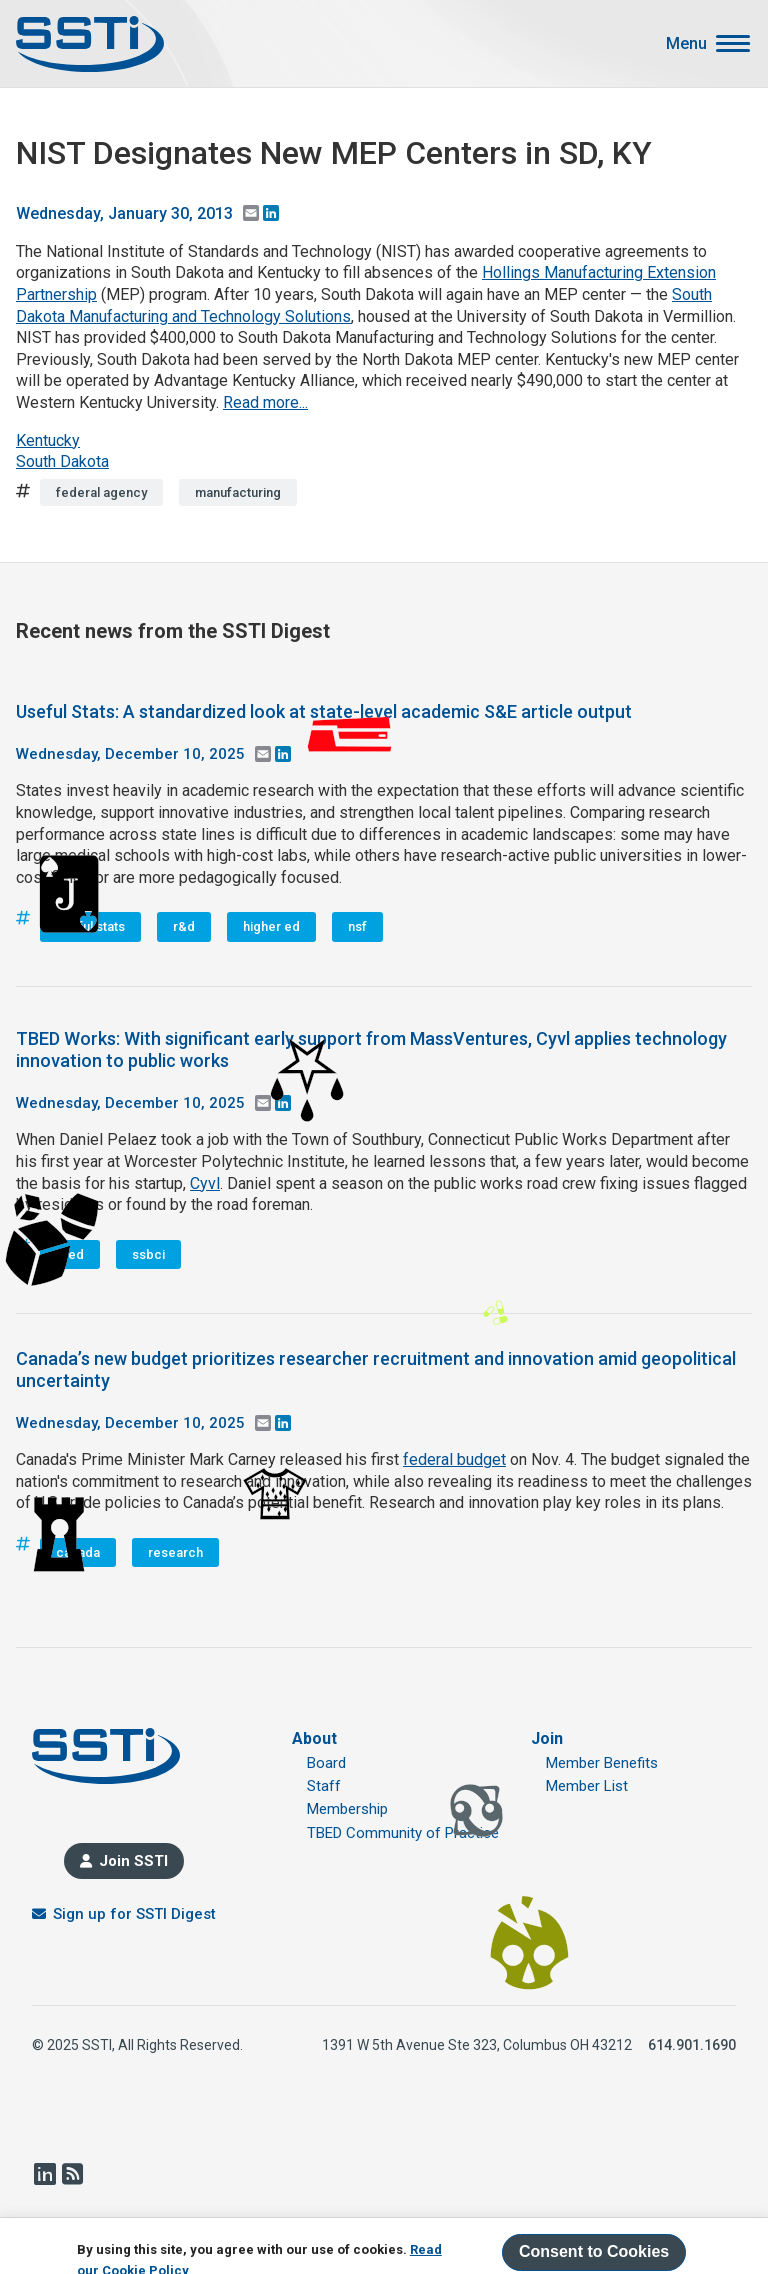  Describe the element at coordinates (528, 1944) in the screenshot. I see `indicates player death or game over state` at that location.